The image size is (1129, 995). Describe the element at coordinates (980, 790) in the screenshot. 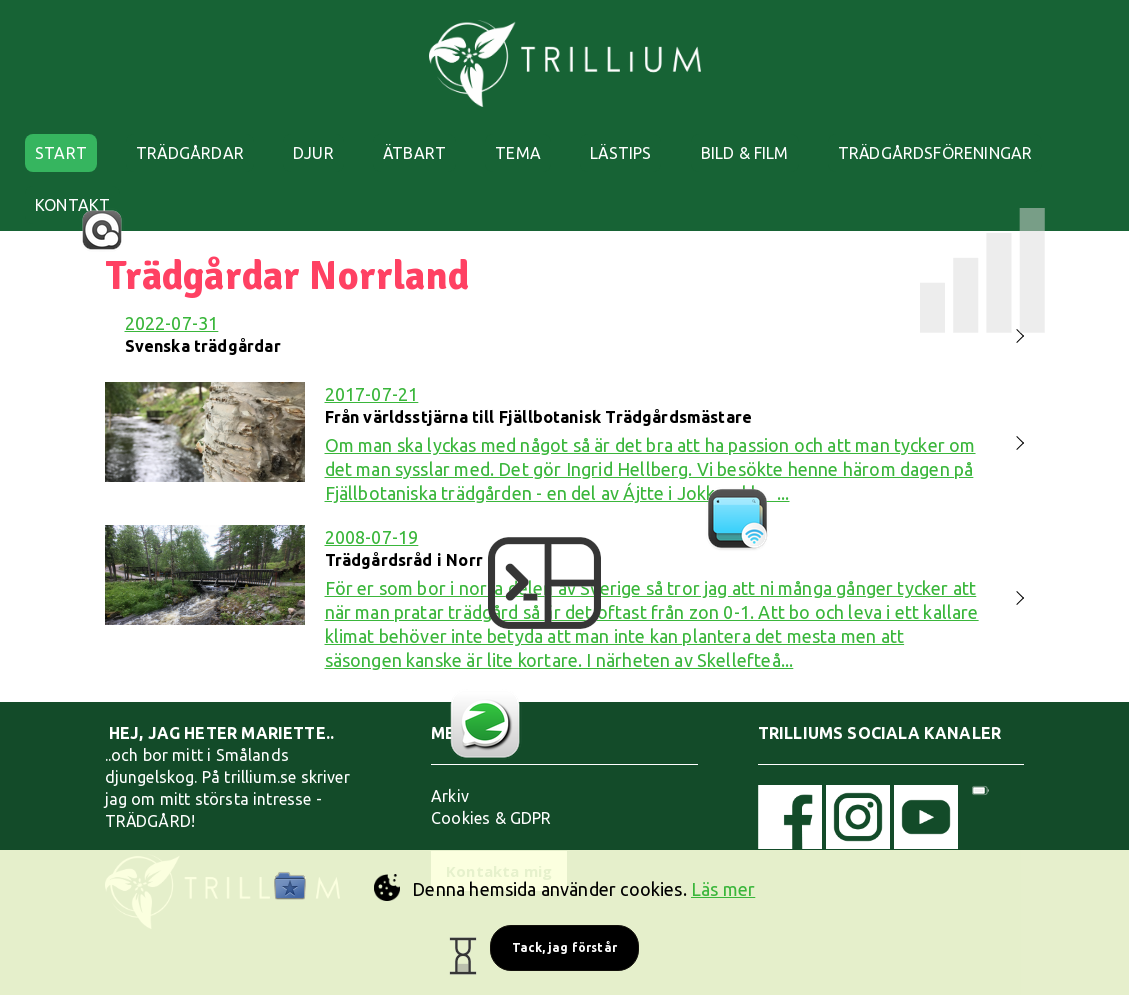

I see `indicates battery level at 80% charge` at that location.